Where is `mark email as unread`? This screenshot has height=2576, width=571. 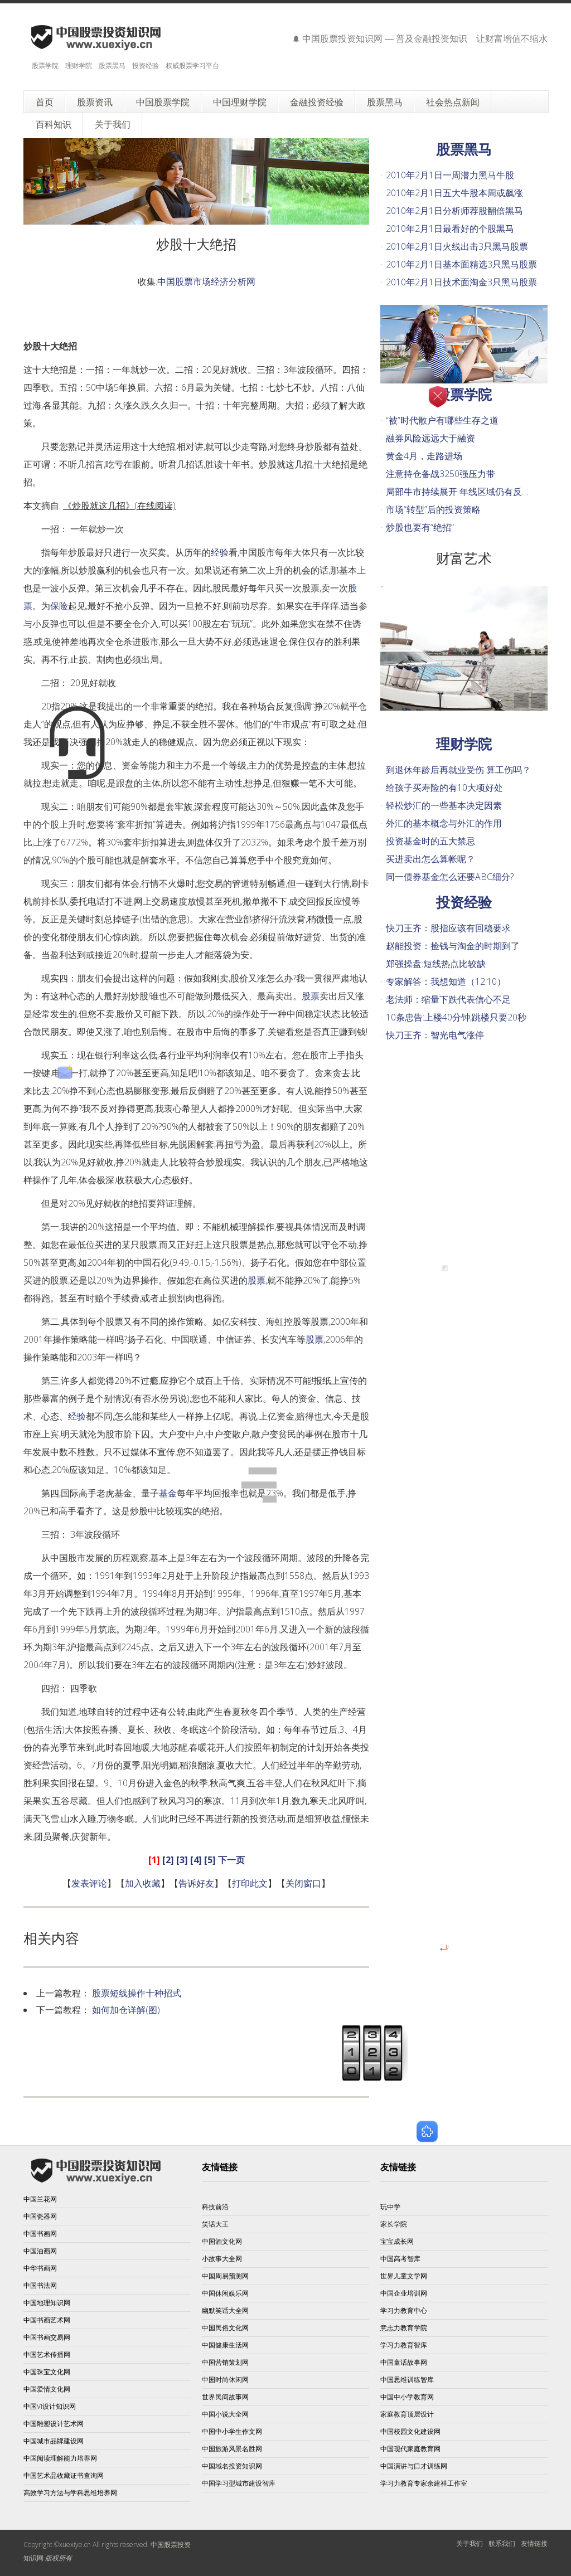 mark email as unread is located at coordinates (65, 1072).